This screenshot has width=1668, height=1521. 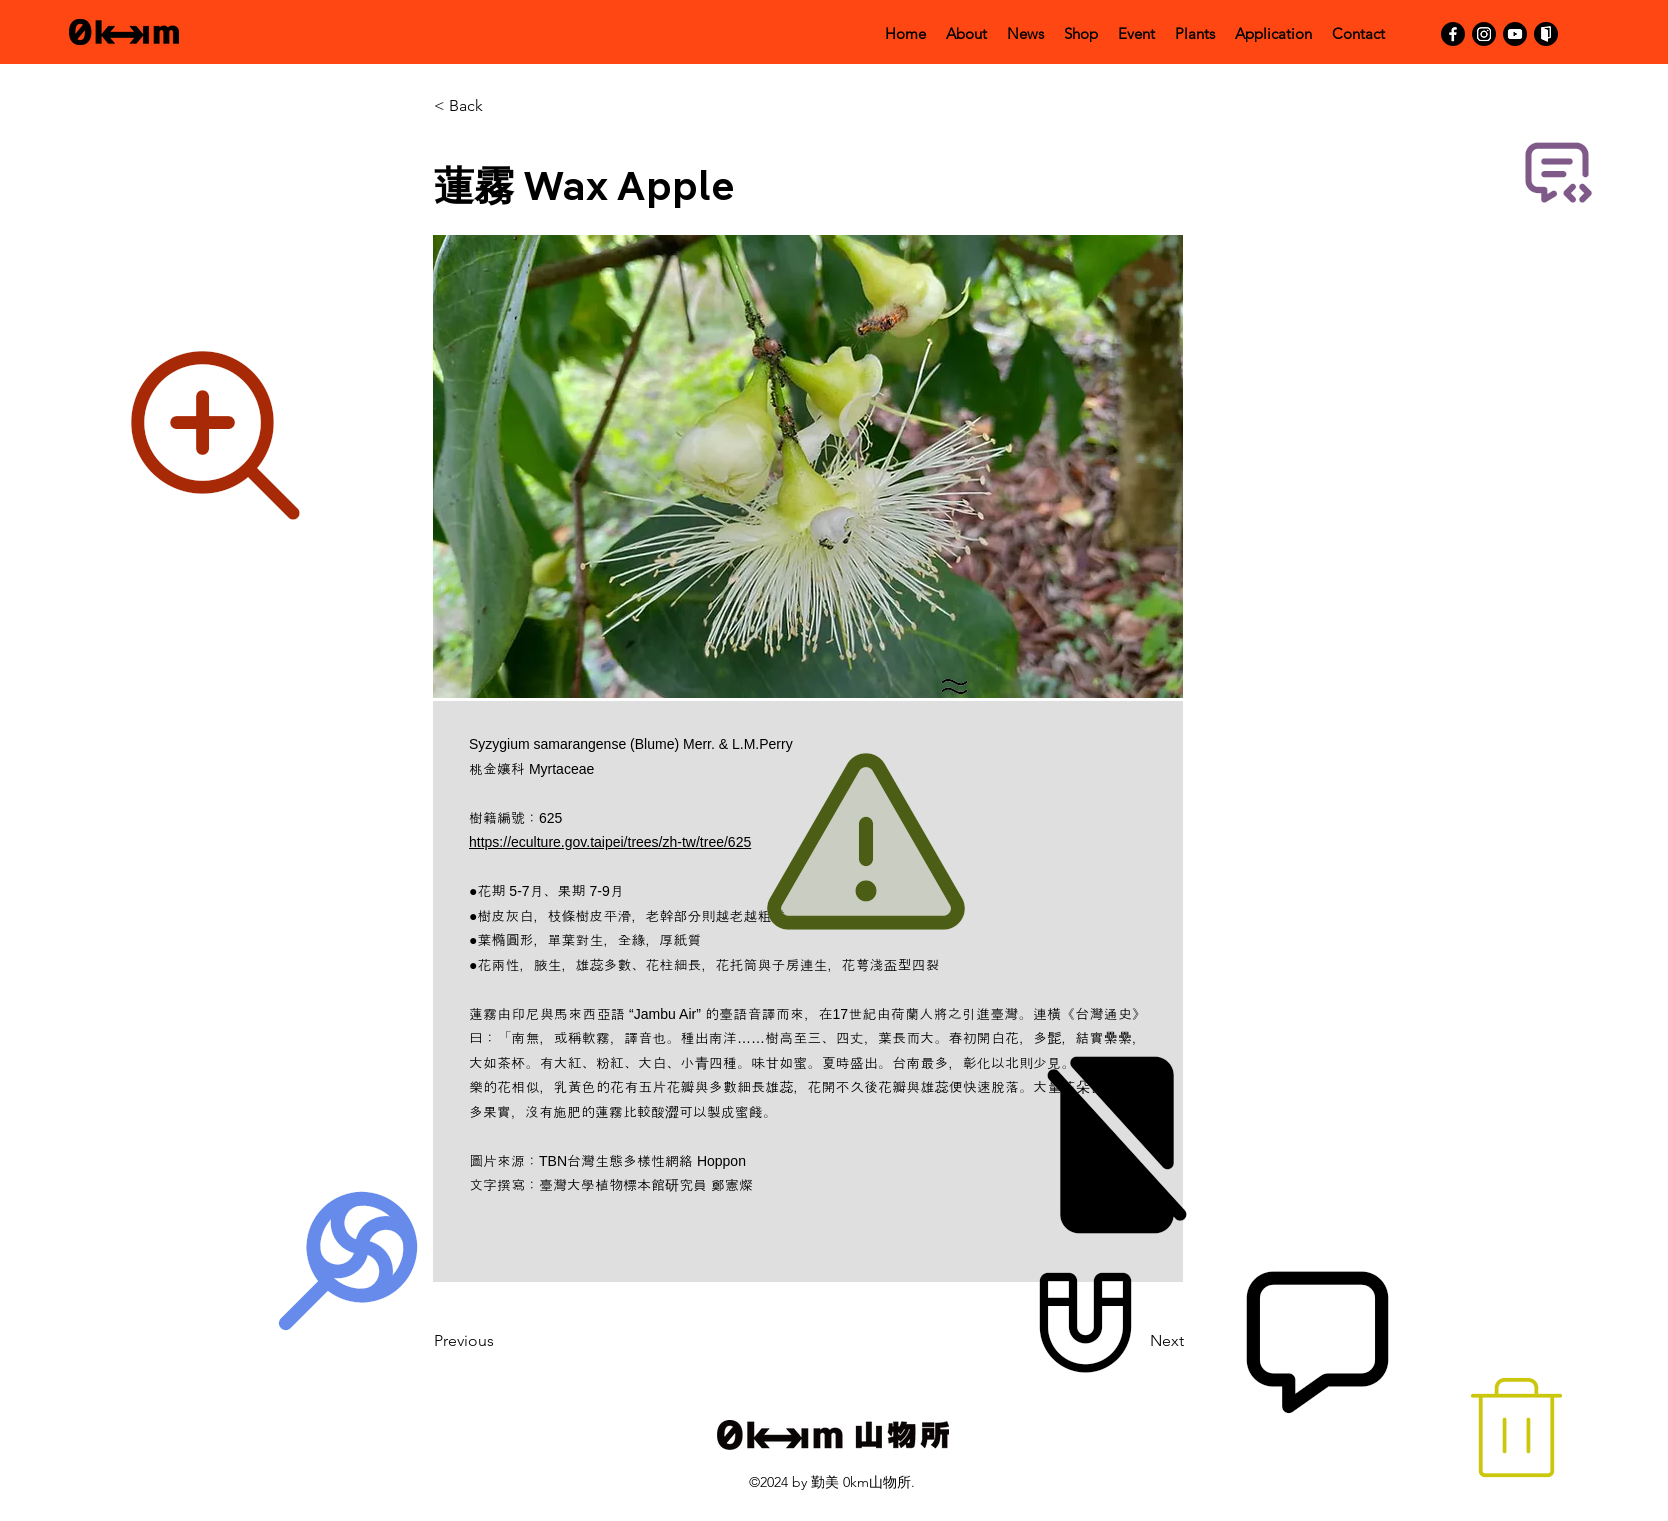 I want to click on access candy or sweets category, so click(x=348, y=1261).